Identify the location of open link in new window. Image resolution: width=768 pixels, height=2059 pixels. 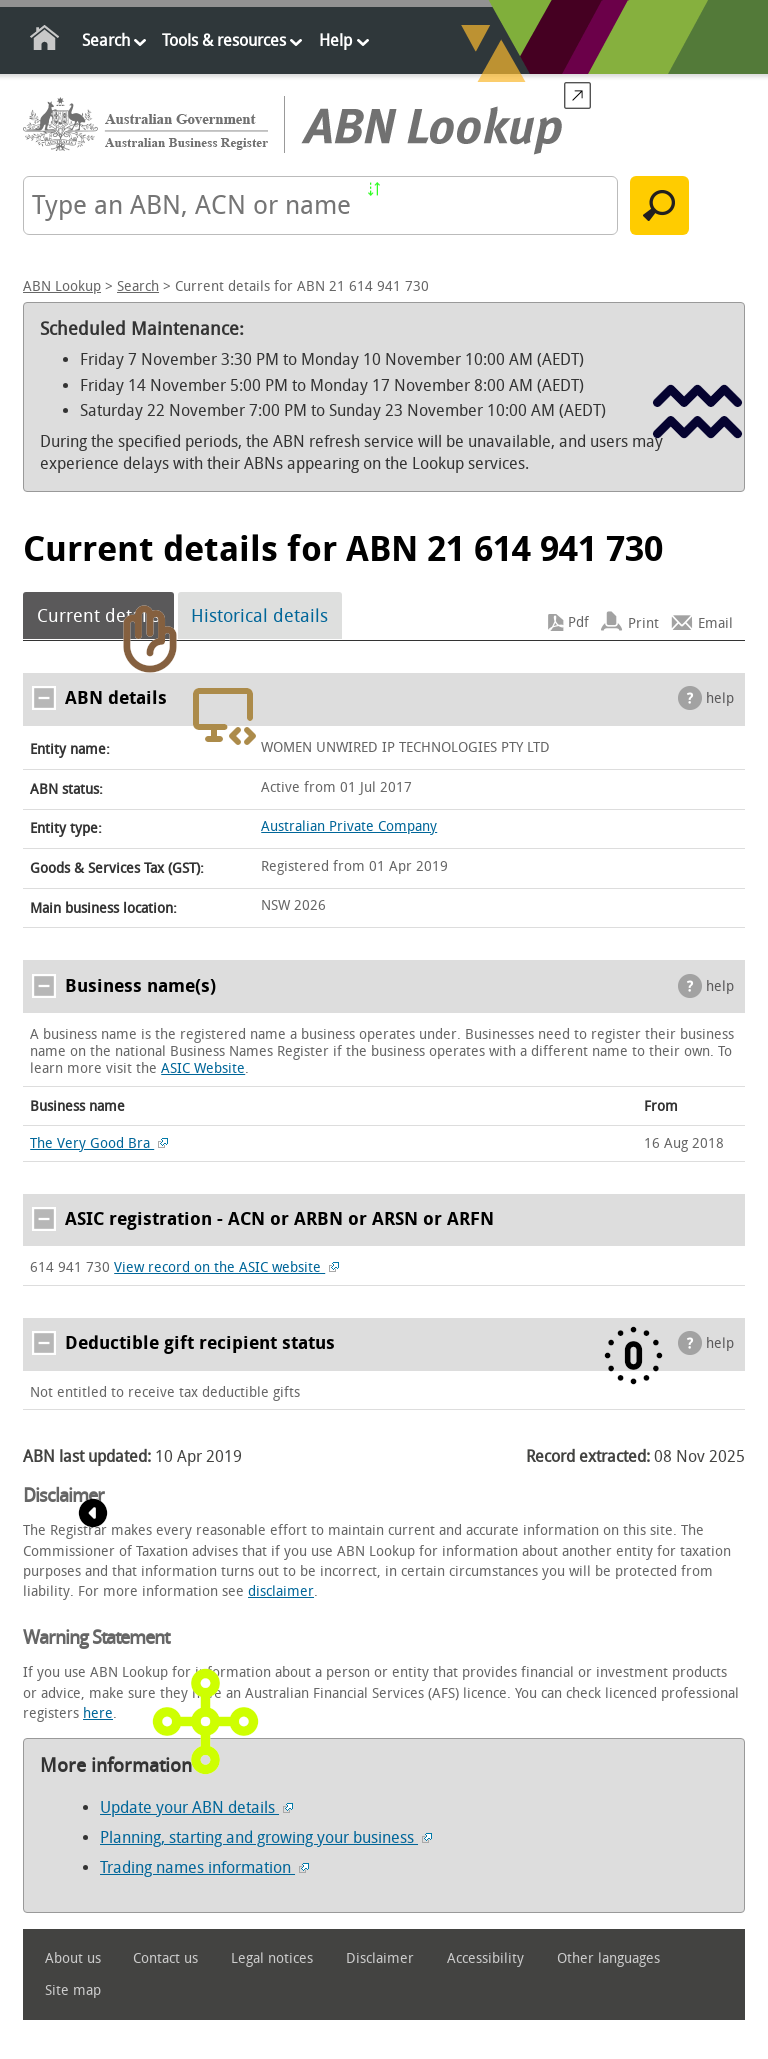
(577, 95).